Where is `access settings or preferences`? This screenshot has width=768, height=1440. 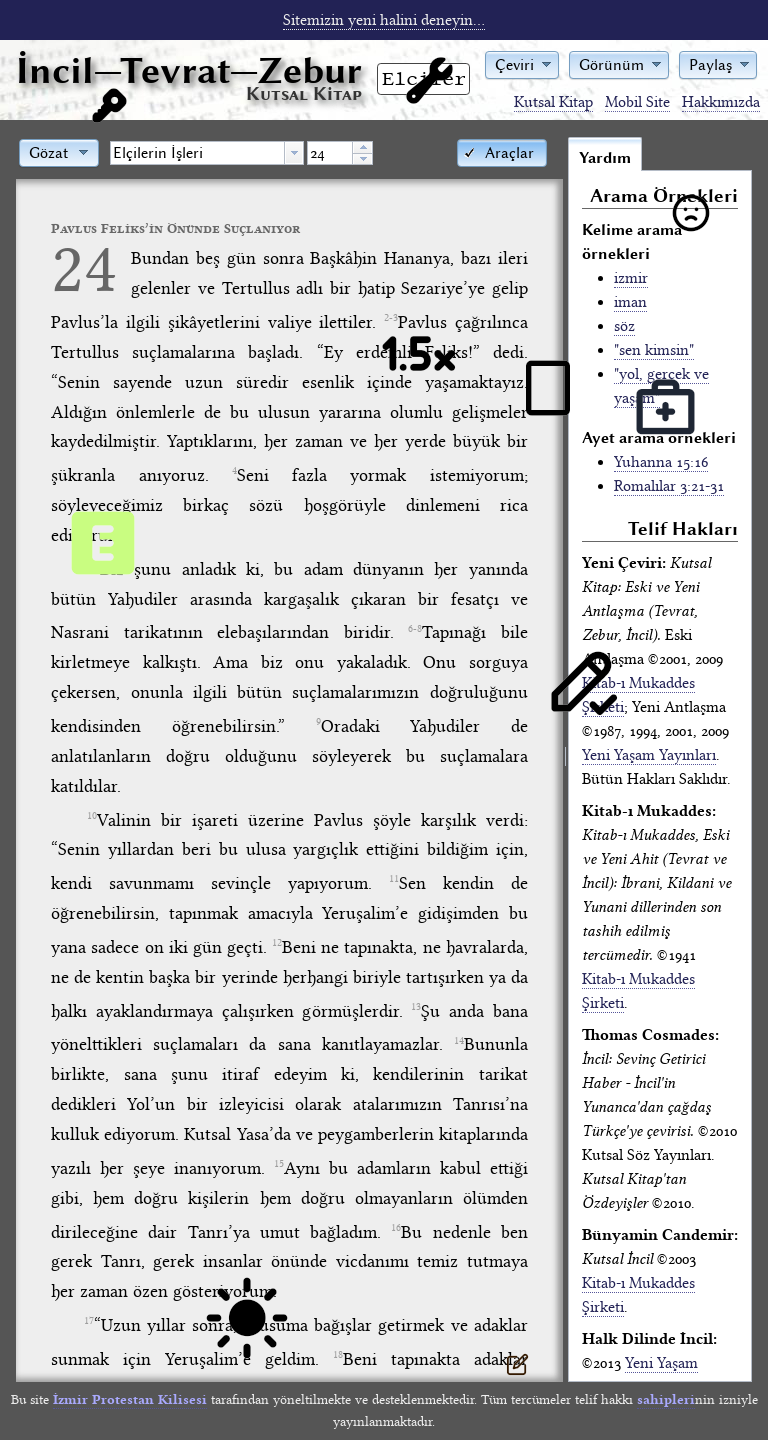 access settings or preferences is located at coordinates (429, 80).